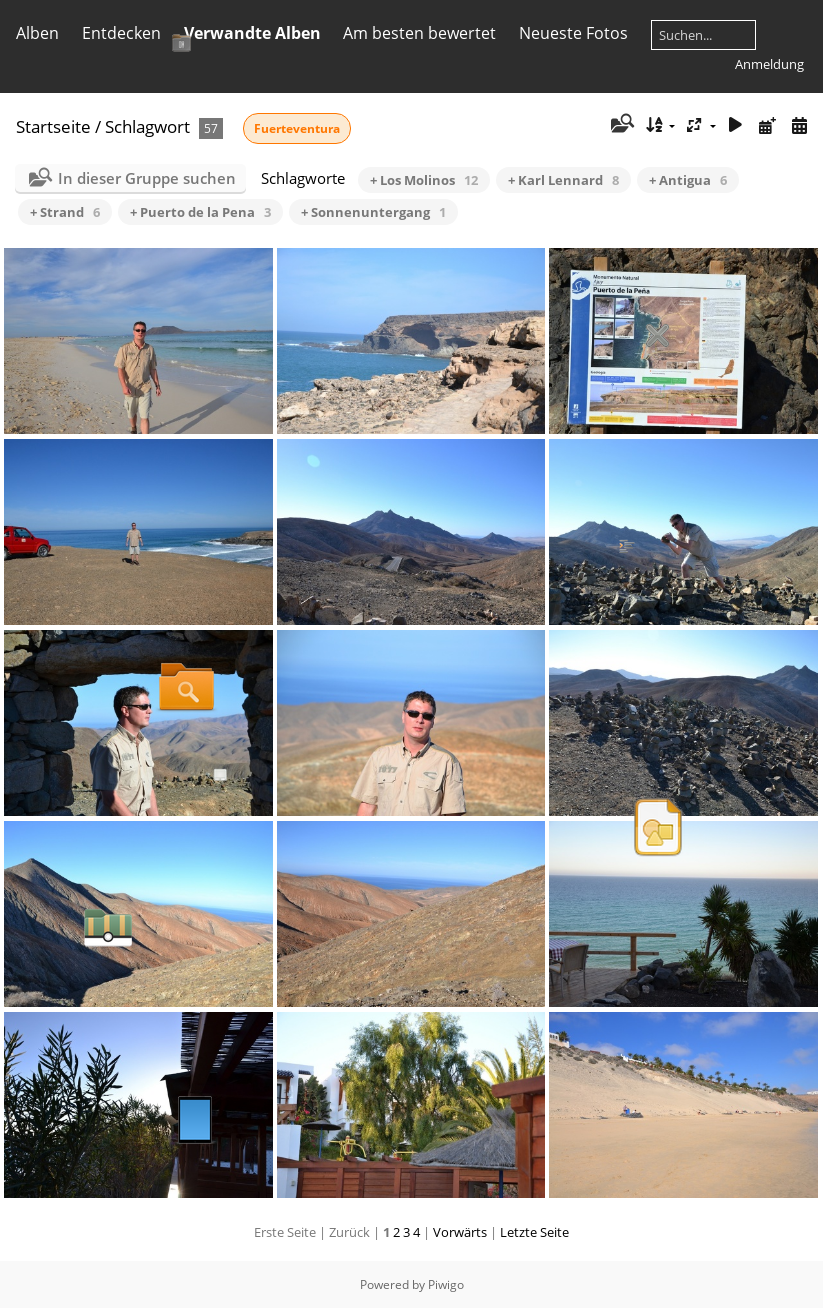  I want to click on close the current window, so click(657, 336).